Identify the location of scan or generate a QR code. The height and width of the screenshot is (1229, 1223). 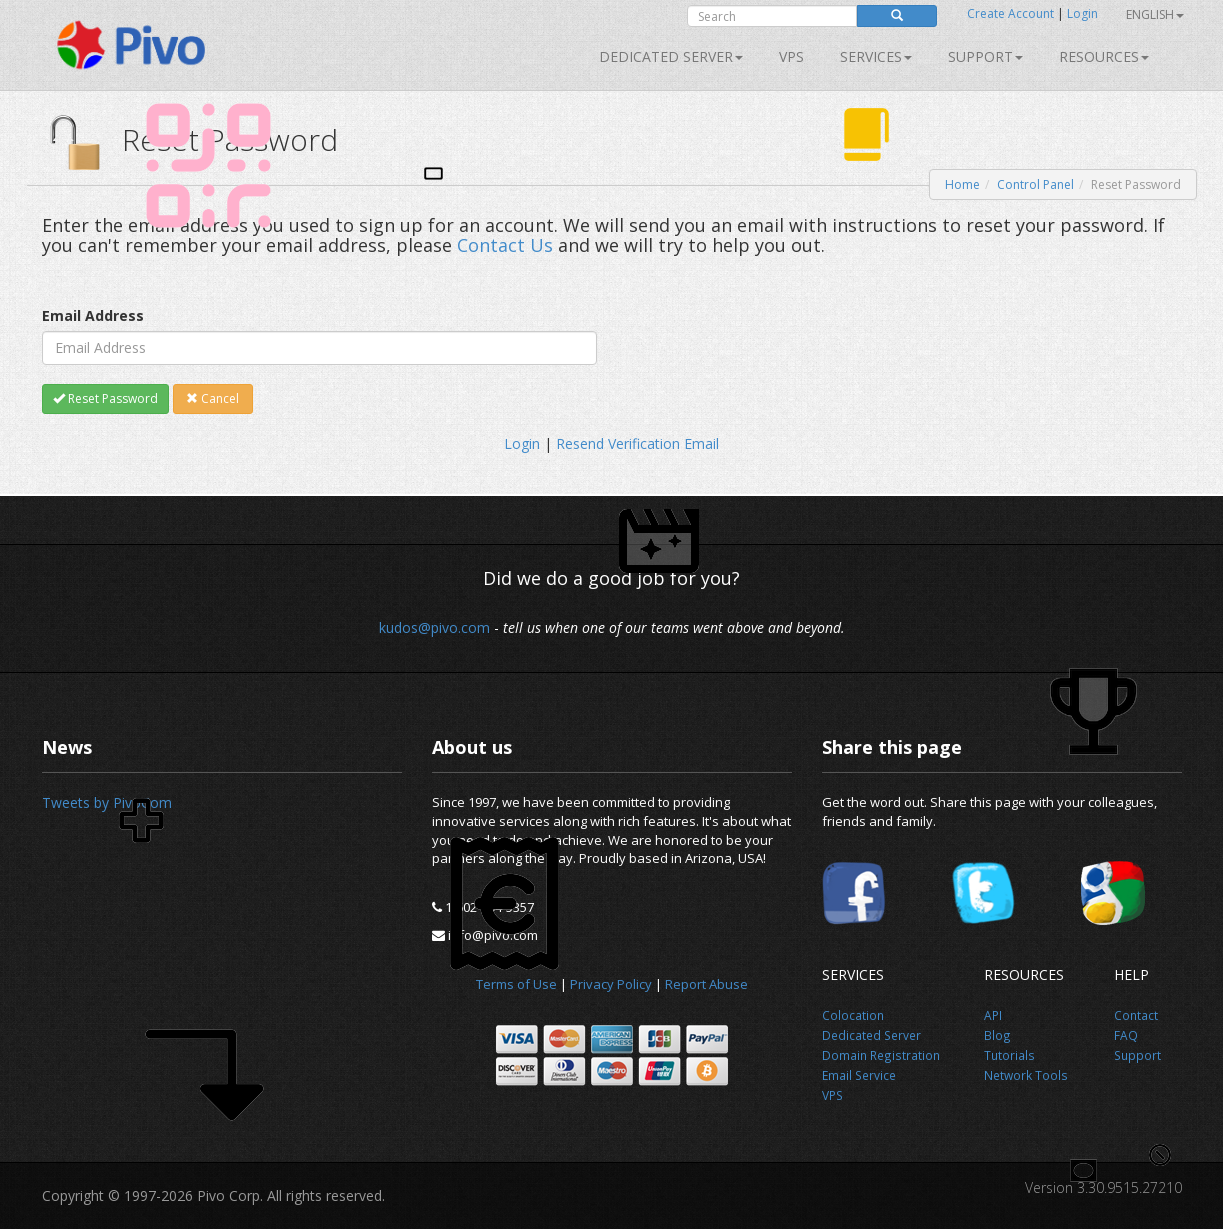
(208, 165).